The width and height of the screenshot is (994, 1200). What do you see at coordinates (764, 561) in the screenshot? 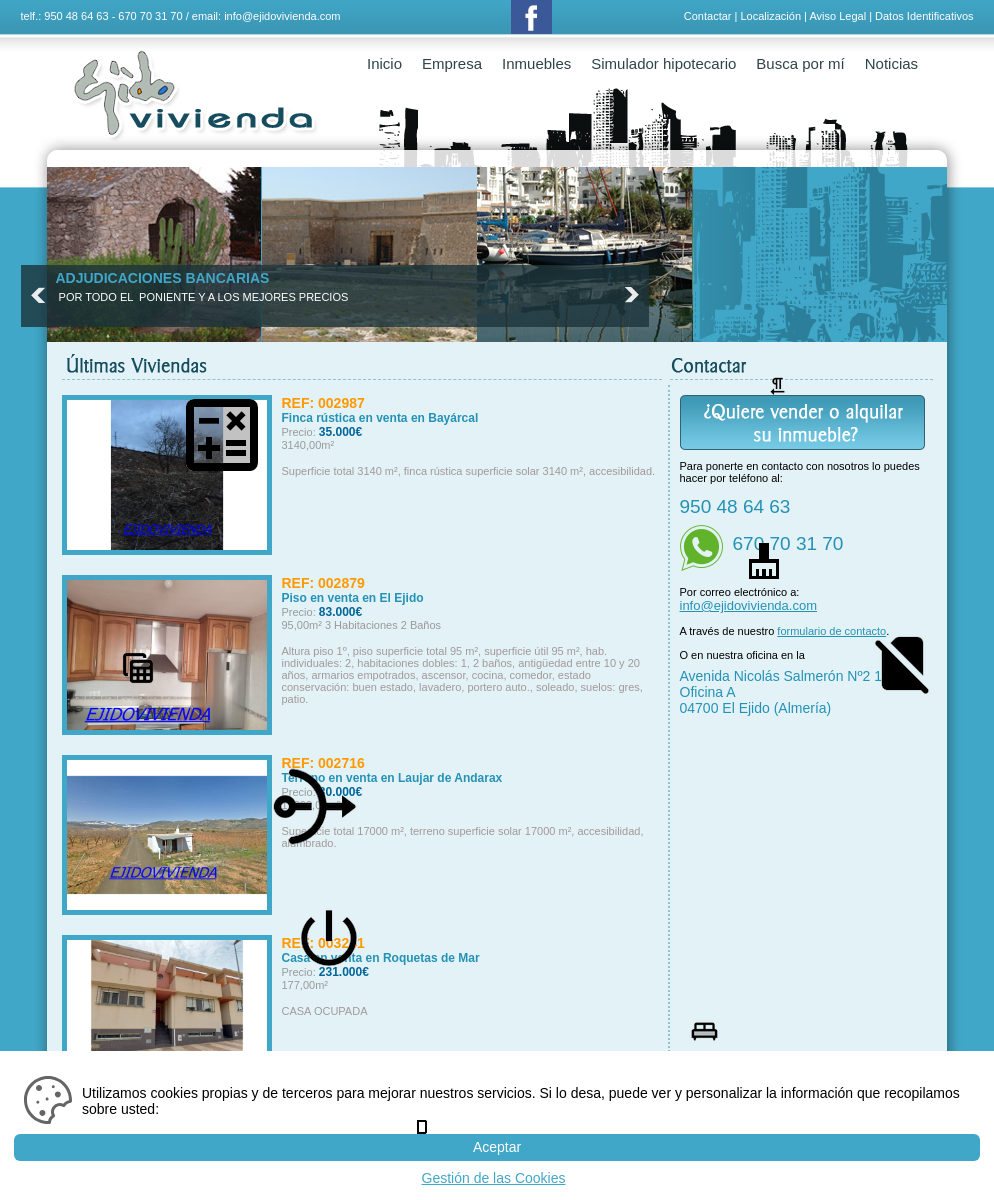
I see `access cleaning or housekeeping services` at bounding box center [764, 561].